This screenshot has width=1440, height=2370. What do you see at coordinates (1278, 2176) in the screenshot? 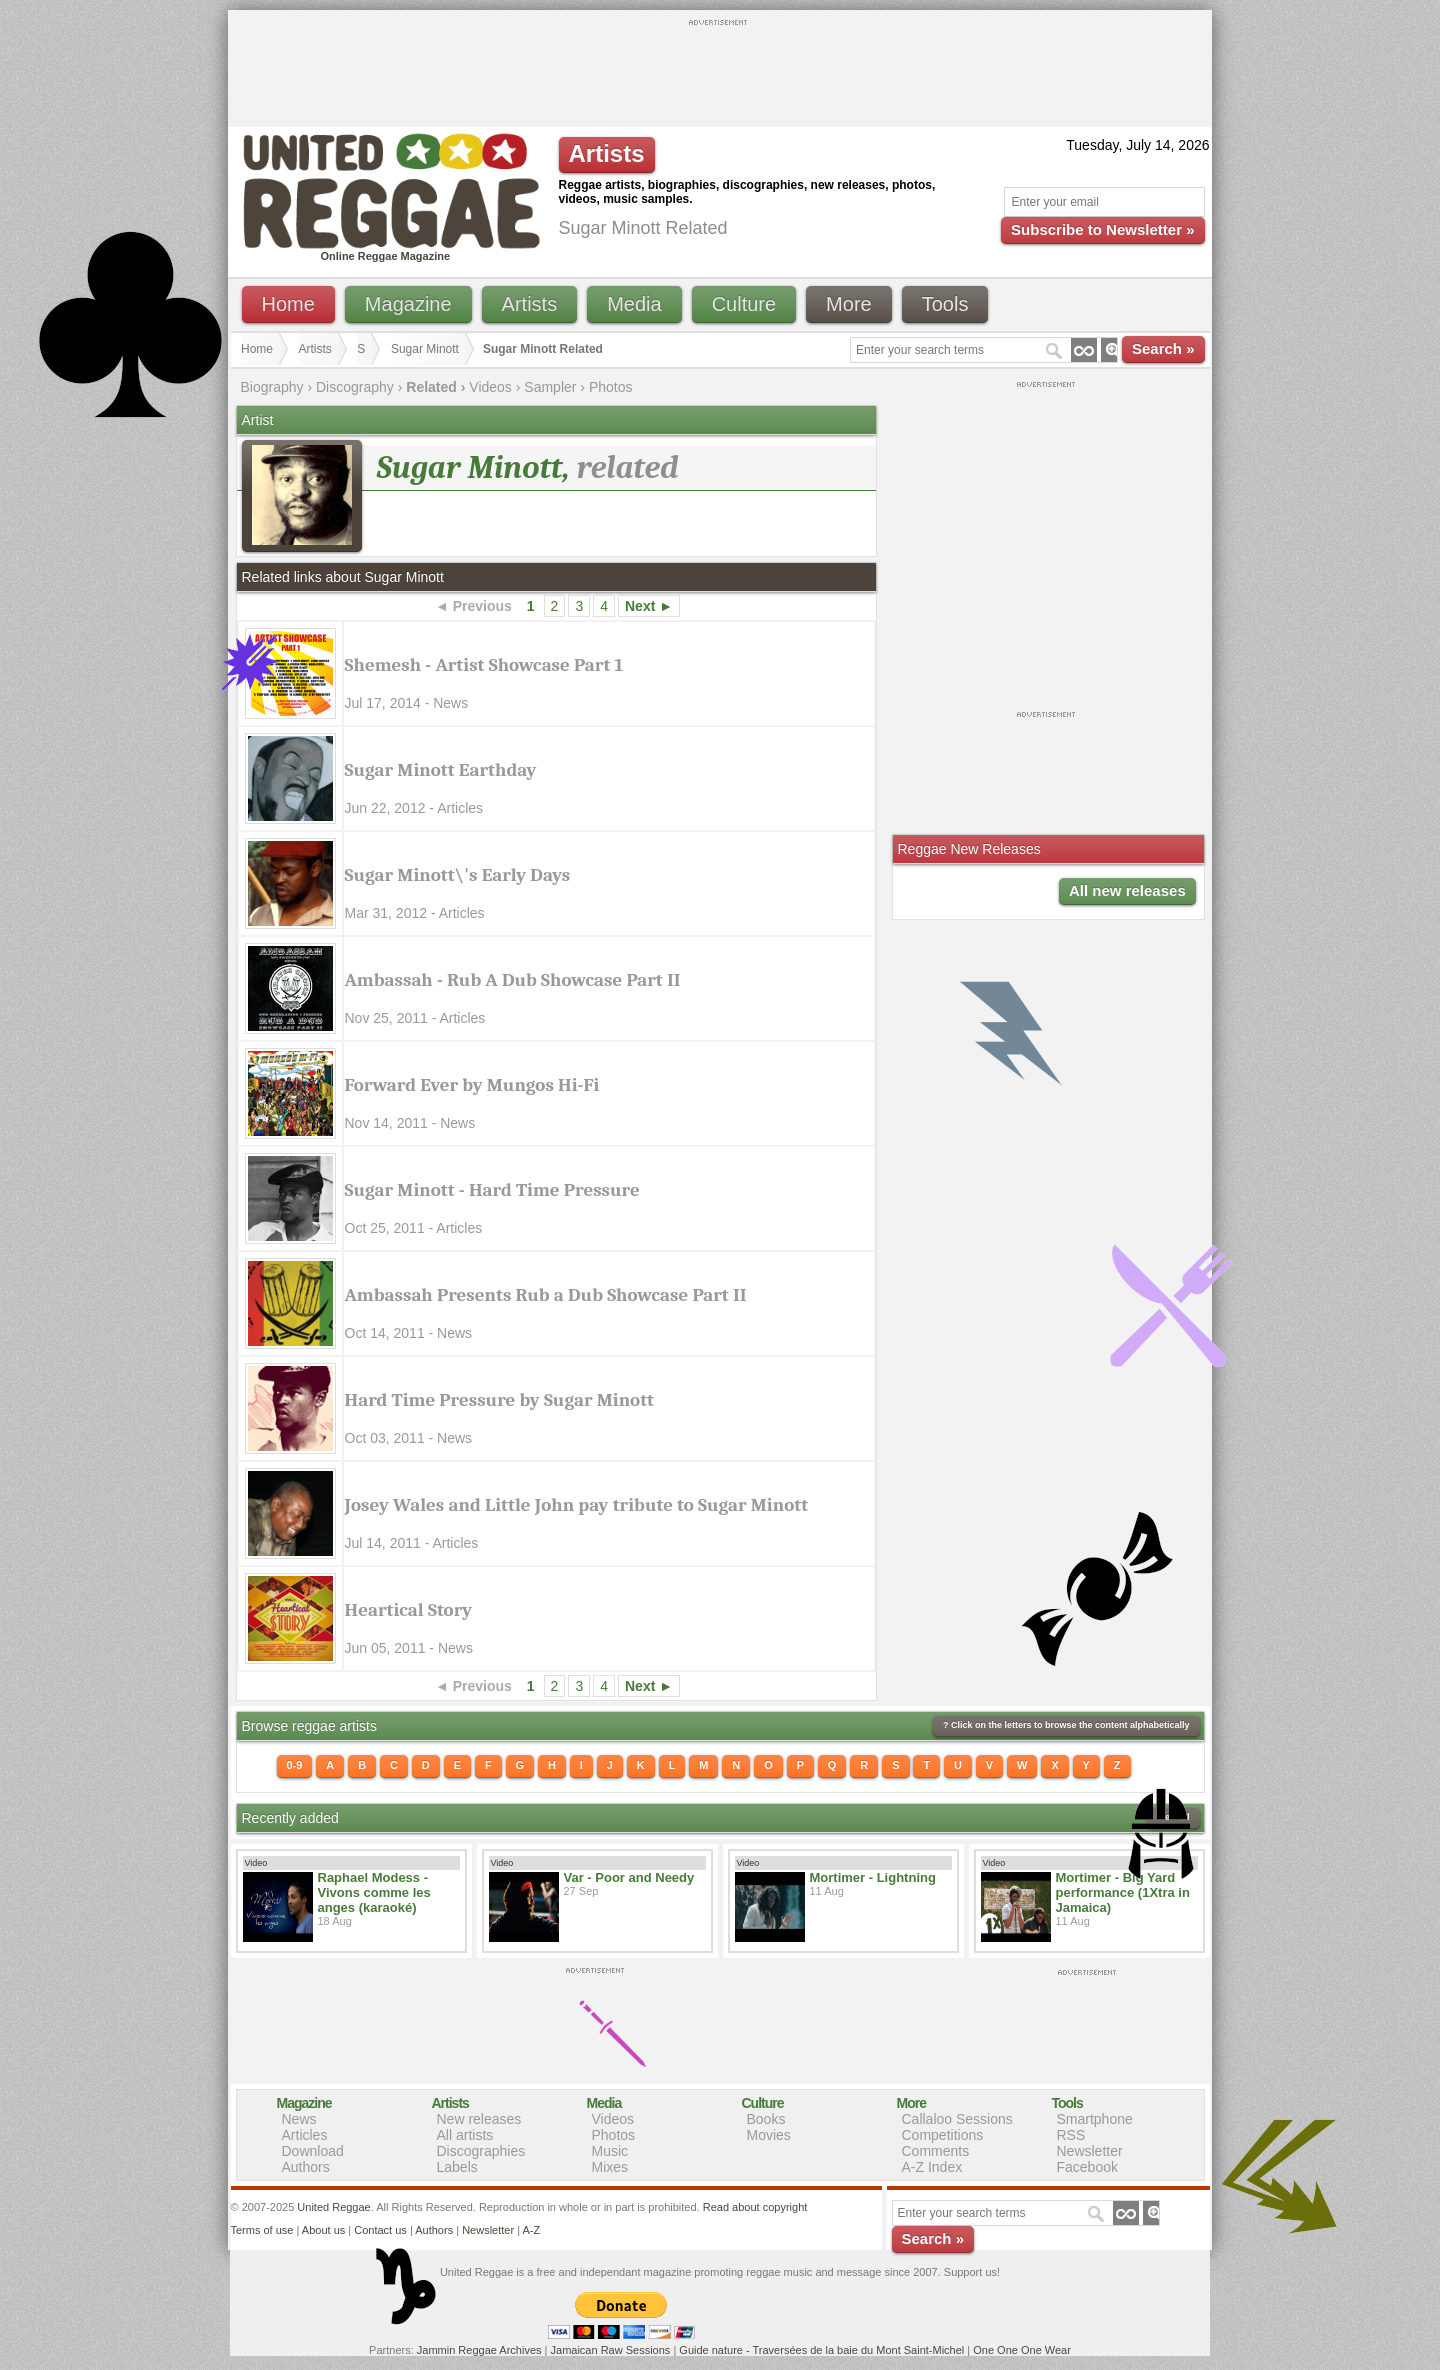
I see `redirect or reroute an action` at bounding box center [1278, 2176].